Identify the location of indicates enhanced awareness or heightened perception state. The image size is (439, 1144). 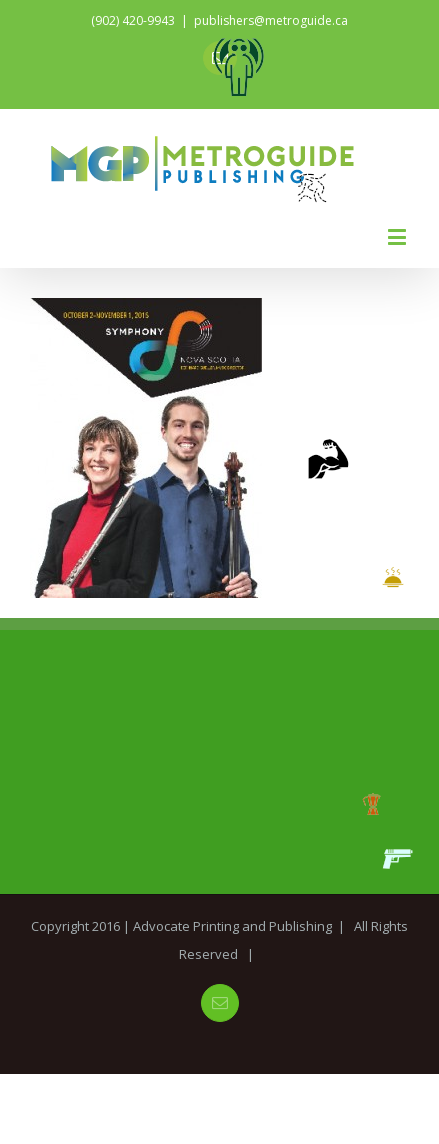
(239, 67).